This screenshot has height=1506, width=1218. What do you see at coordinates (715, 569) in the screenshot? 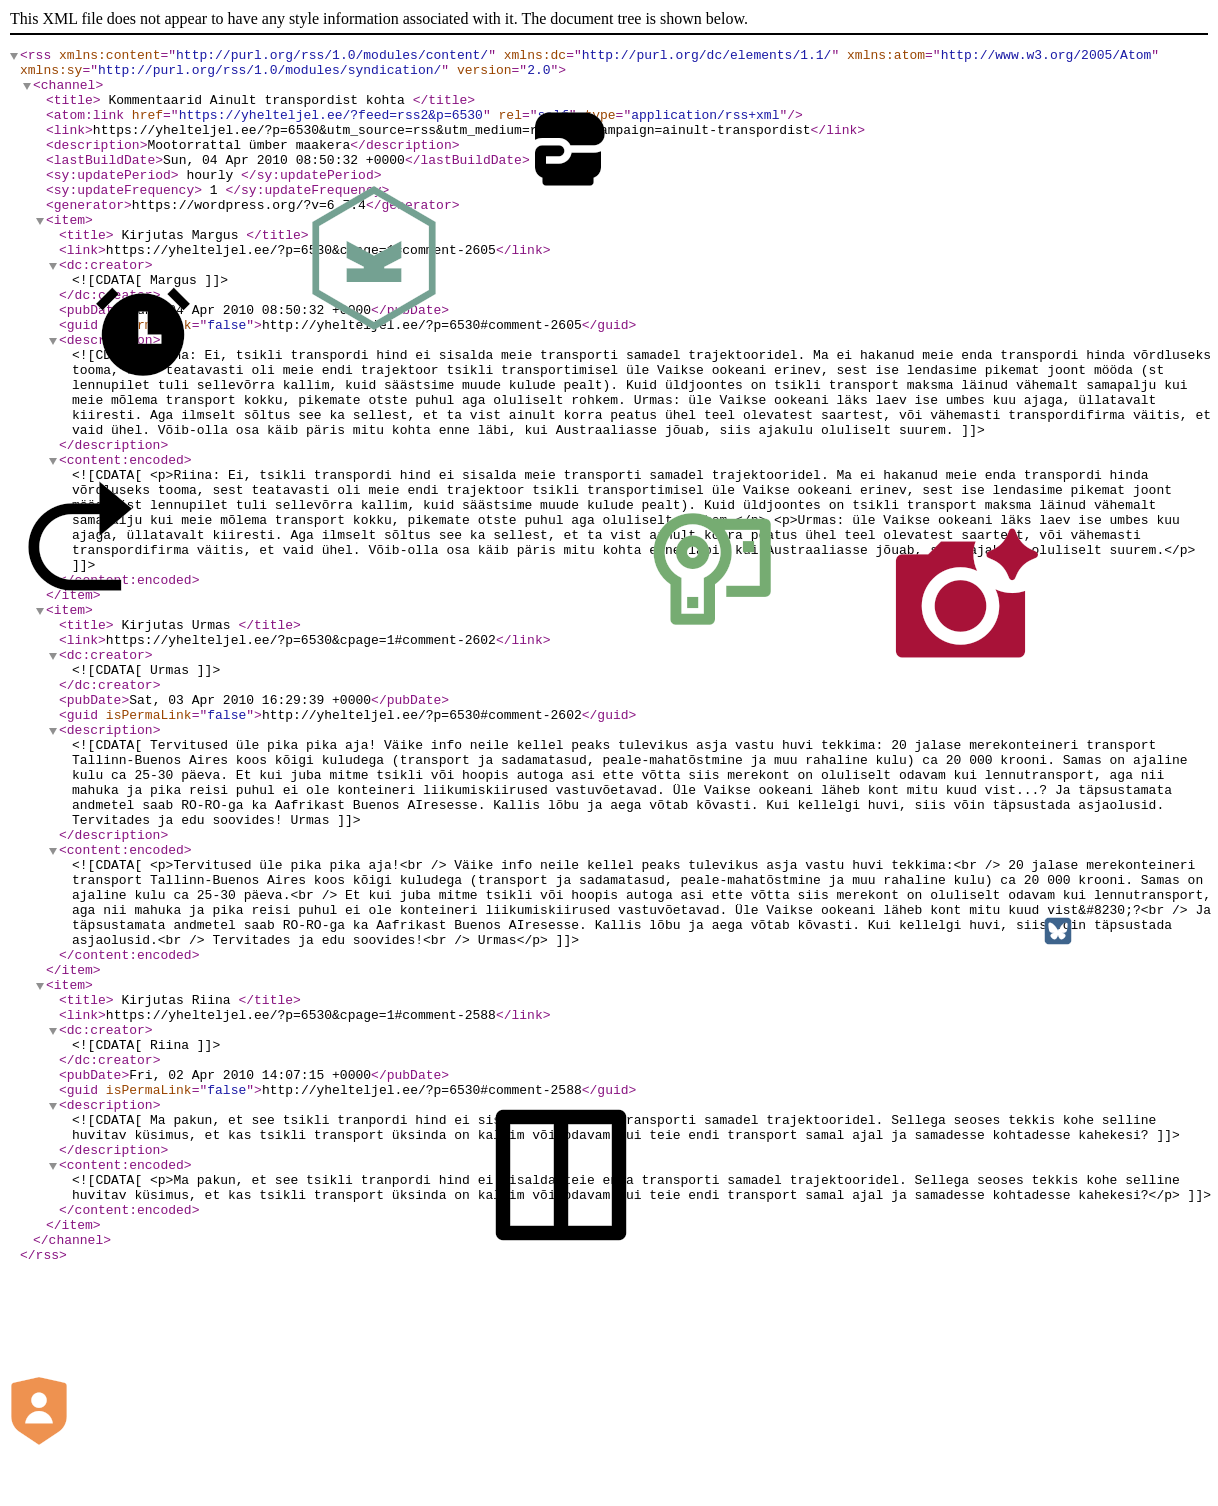
I see `DV camcorder or digital video camera` at bounding box center [715, 569].